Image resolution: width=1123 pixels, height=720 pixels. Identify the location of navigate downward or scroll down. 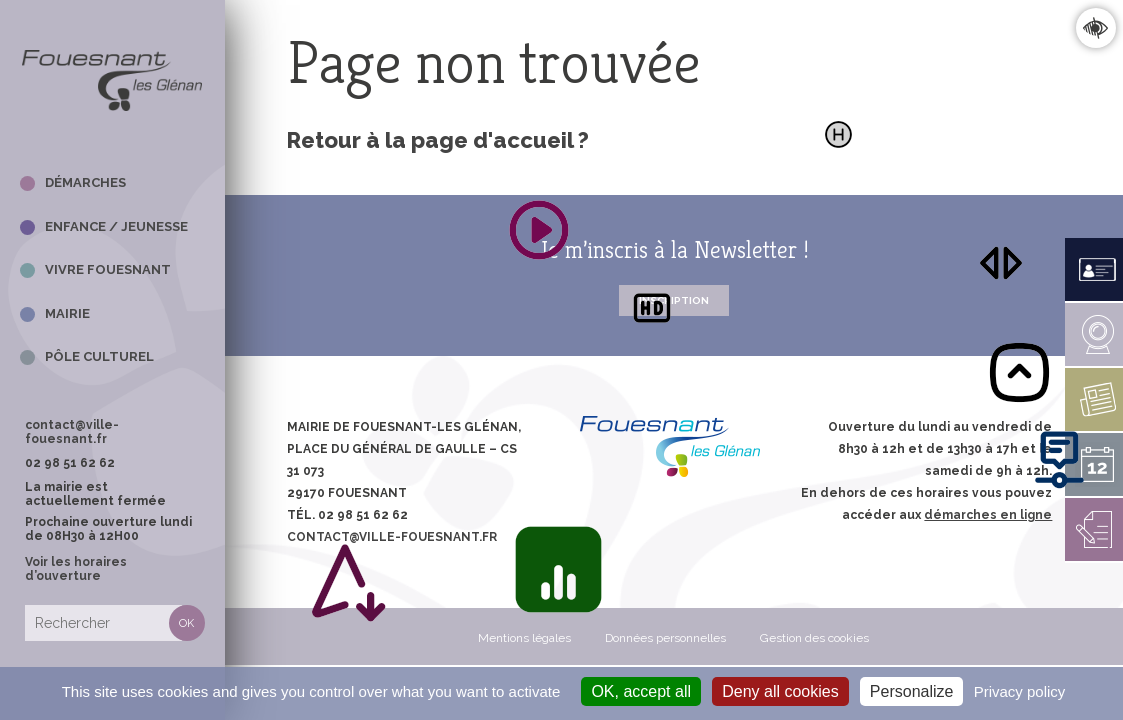
(345, 581).